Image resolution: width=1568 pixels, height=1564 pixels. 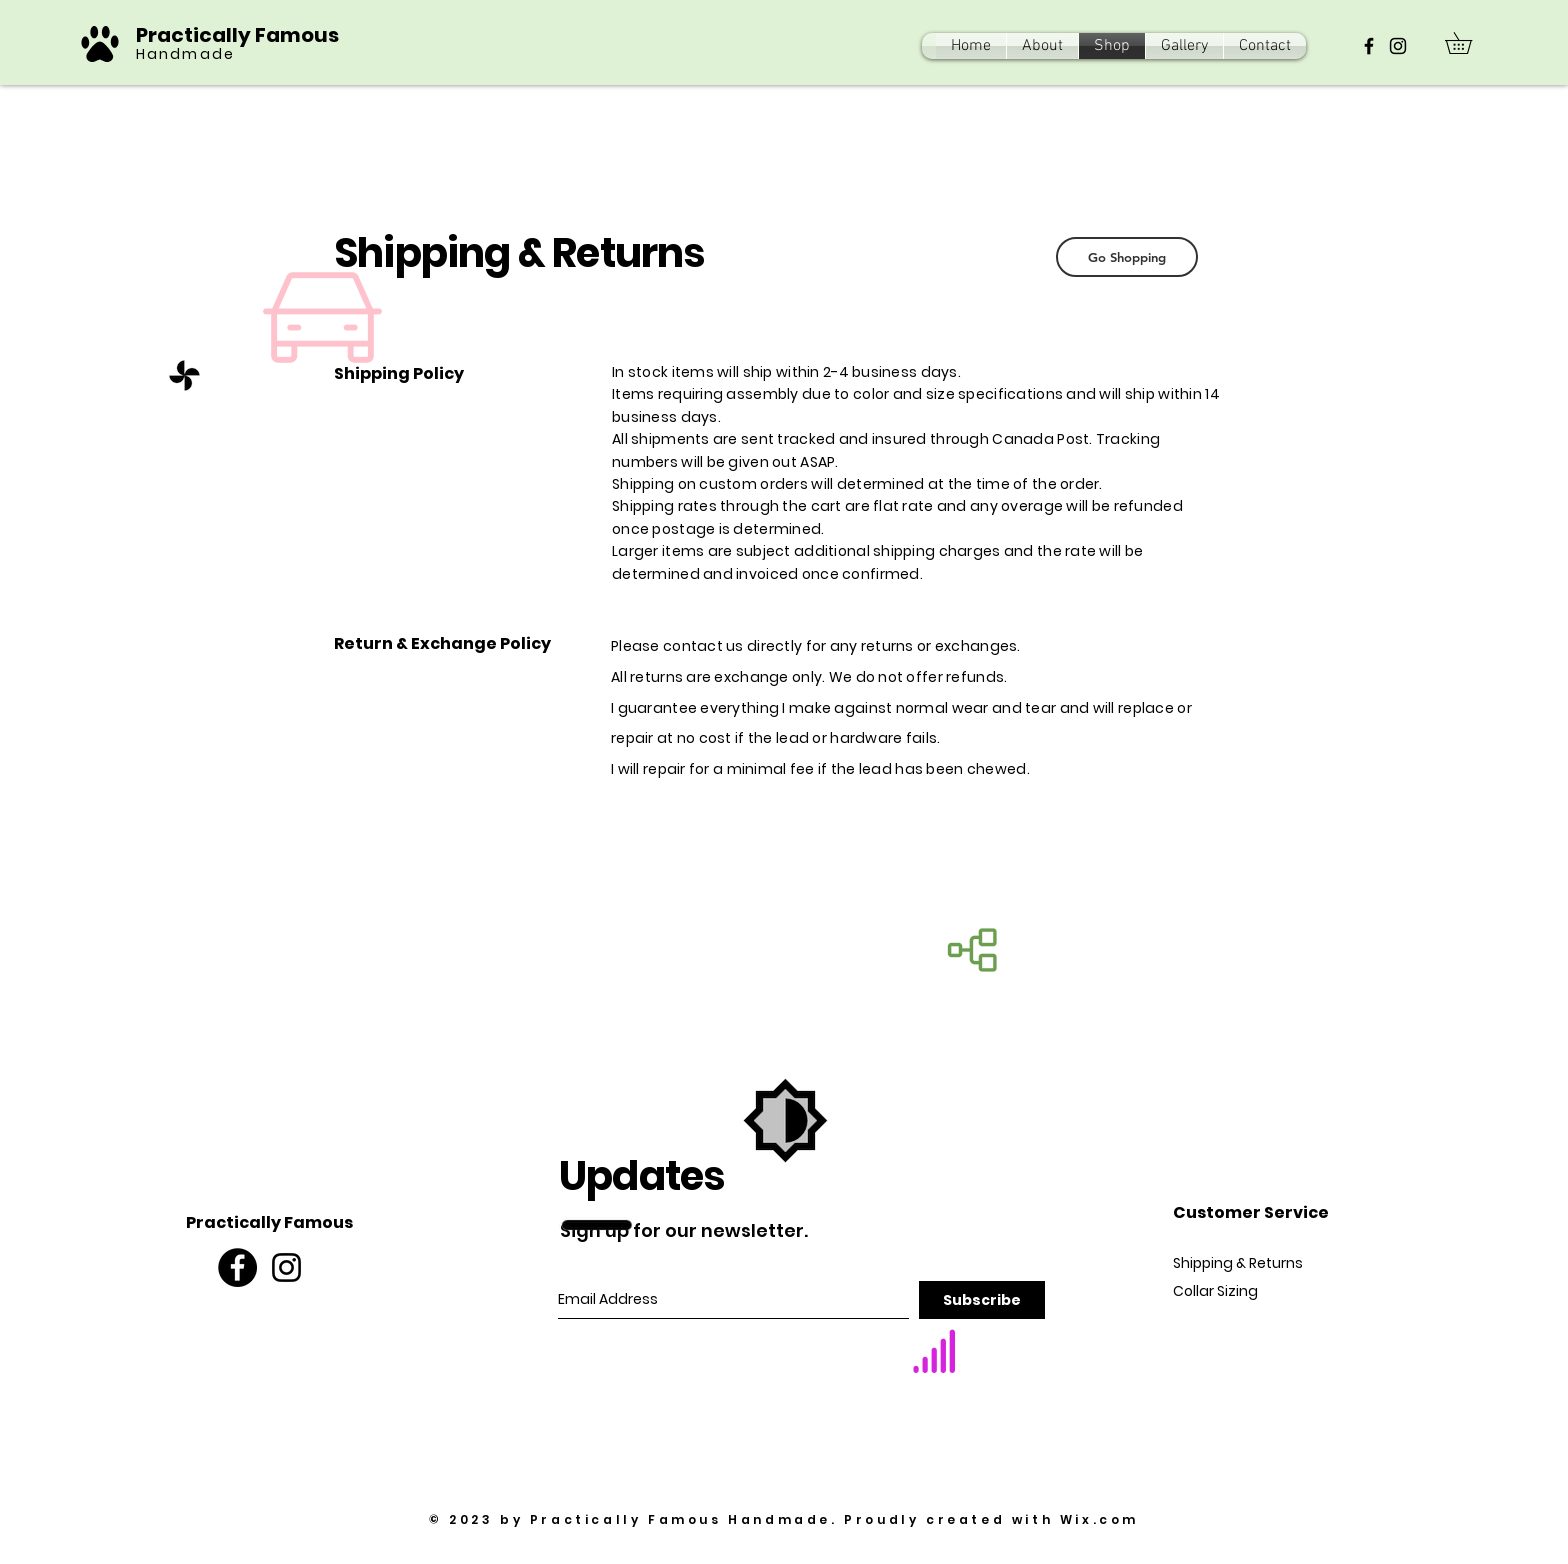 What do you see at coordinates (975, 950) in the screenshot?
I see `view hierarchical organization or folder structure` at bounding box center [975, 950].